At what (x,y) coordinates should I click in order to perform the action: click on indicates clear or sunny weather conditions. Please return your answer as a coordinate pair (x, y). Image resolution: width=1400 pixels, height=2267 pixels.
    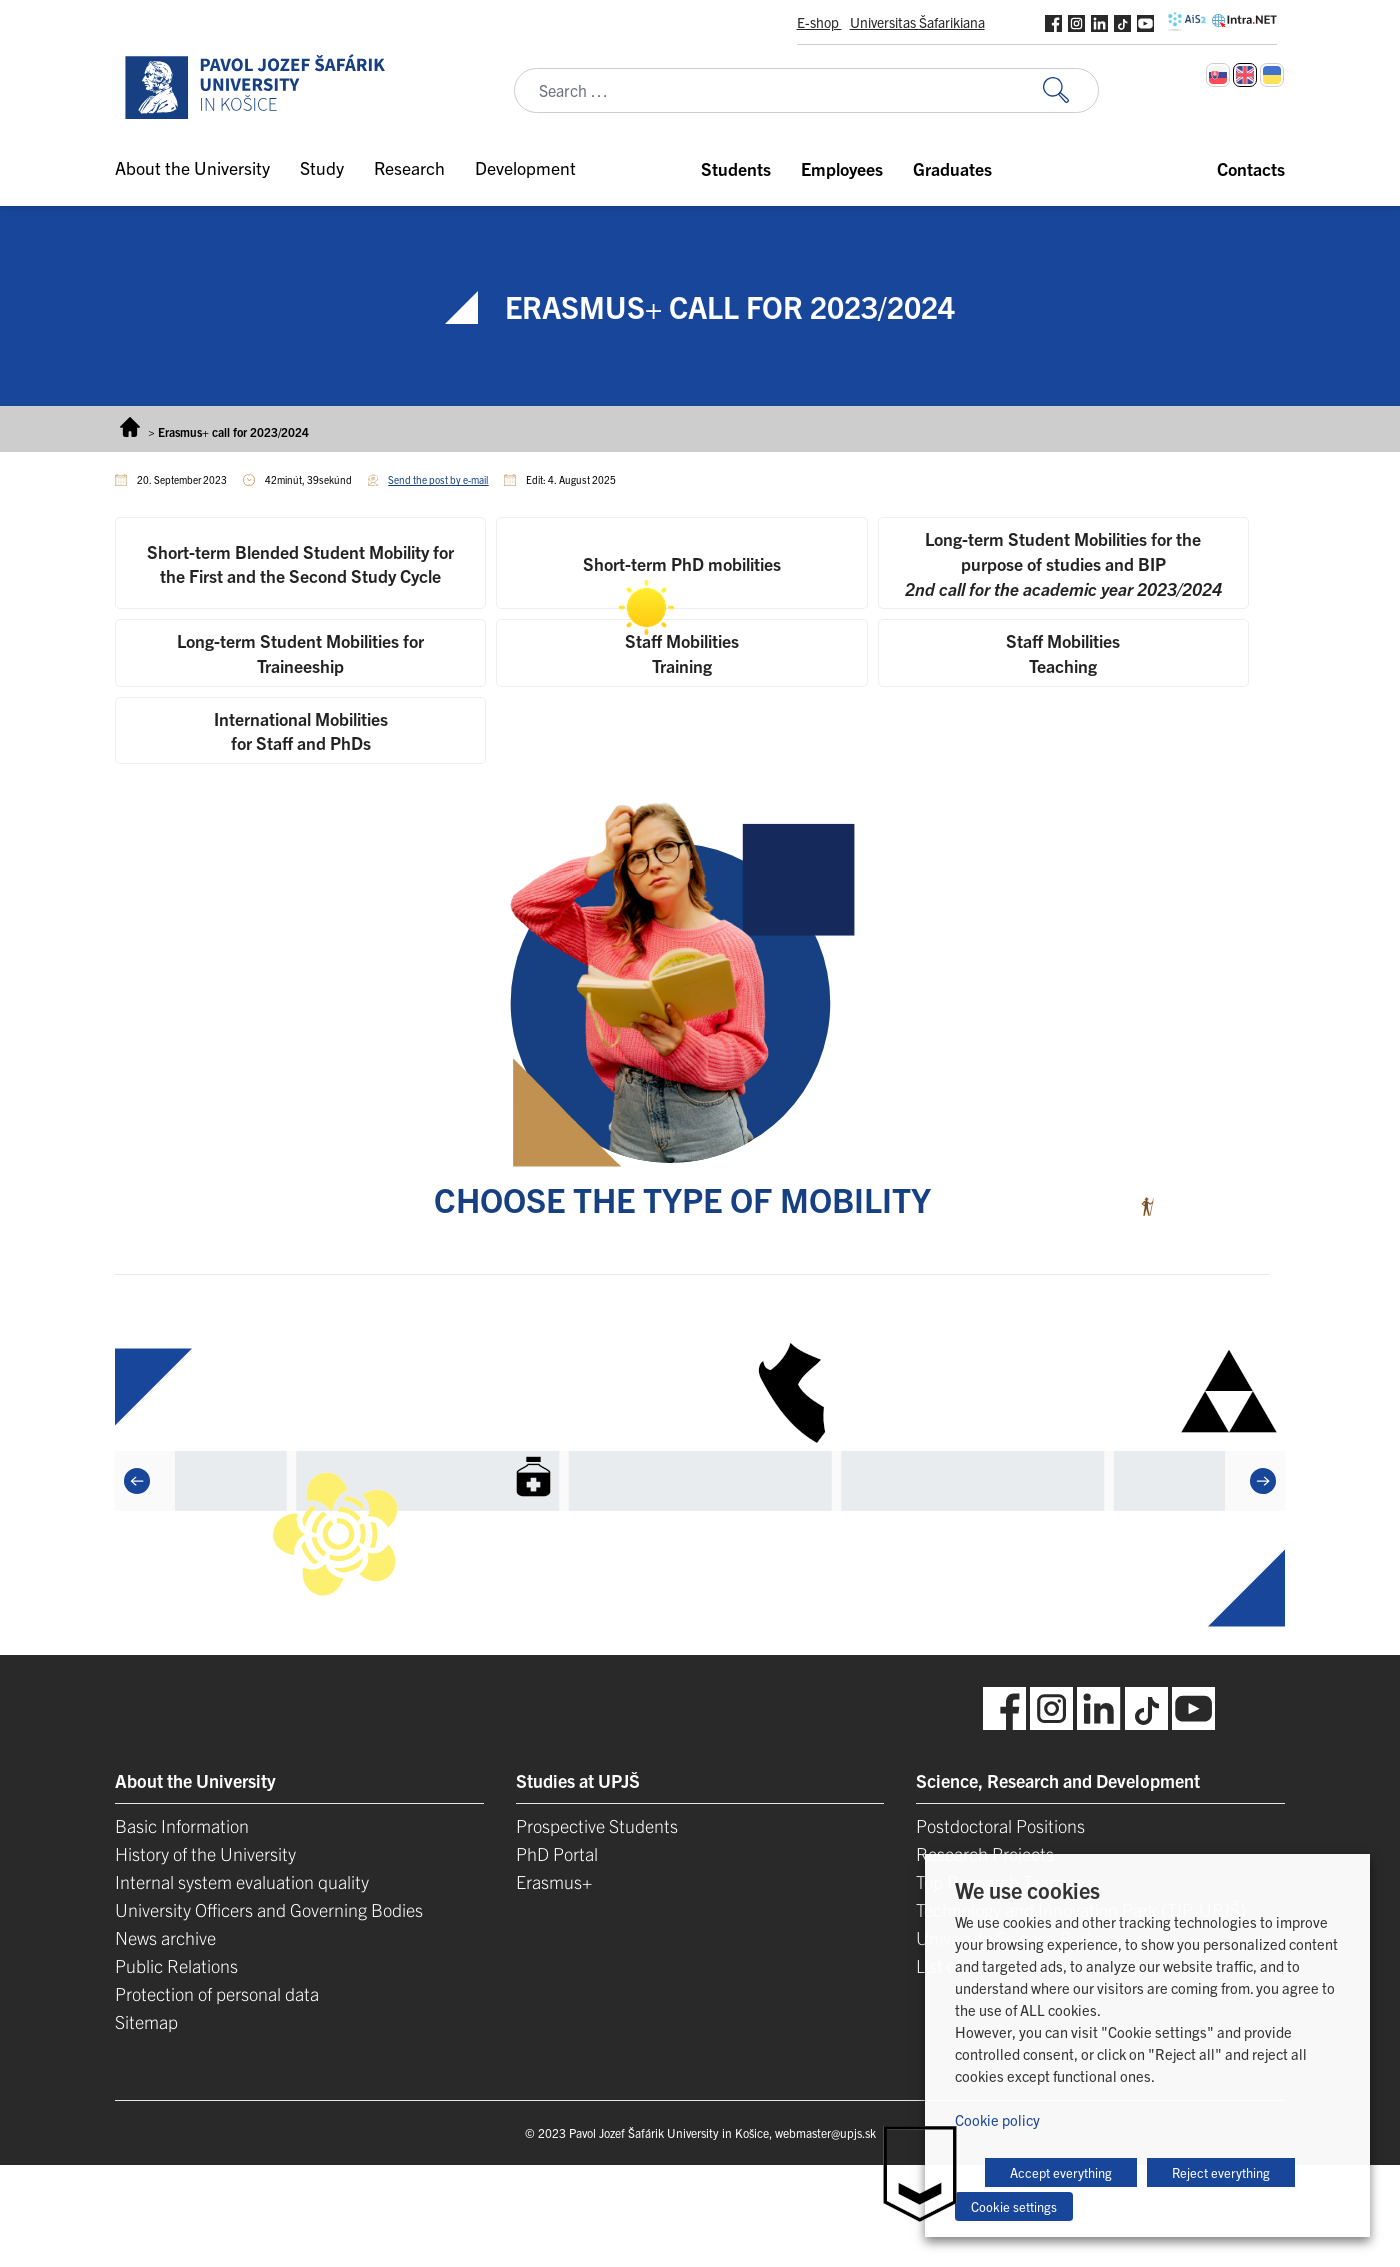
    Looking at the image, I should click on (646, 607).